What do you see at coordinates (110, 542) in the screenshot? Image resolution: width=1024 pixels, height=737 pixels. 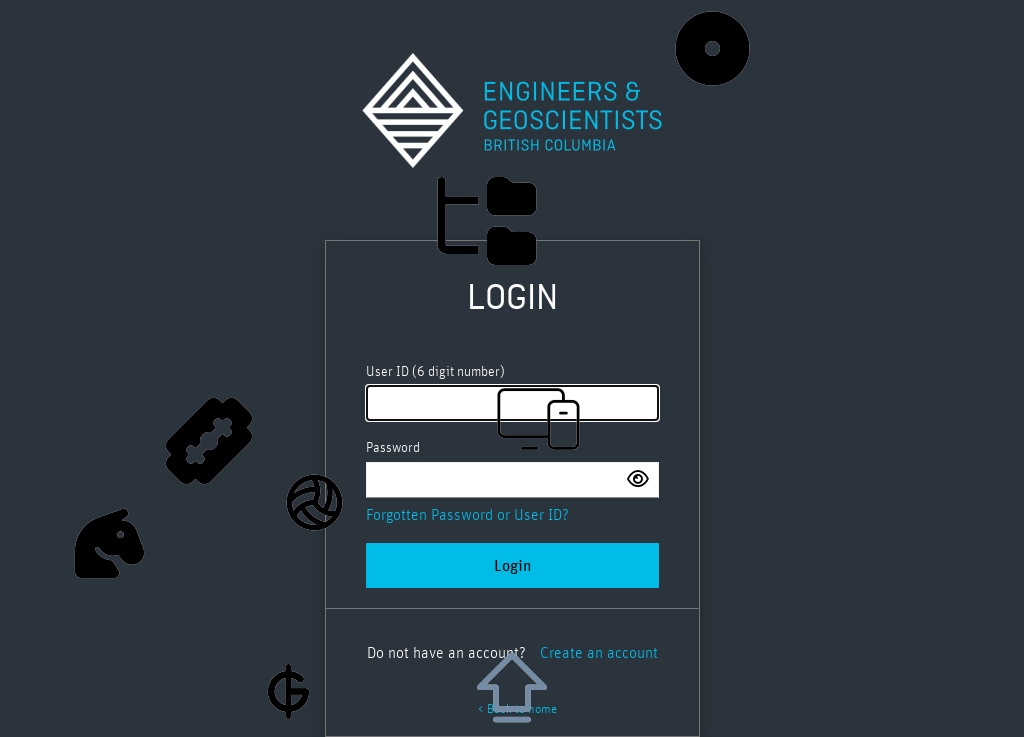 I see `chess game or strategy app` at bounding box center [110, 542].